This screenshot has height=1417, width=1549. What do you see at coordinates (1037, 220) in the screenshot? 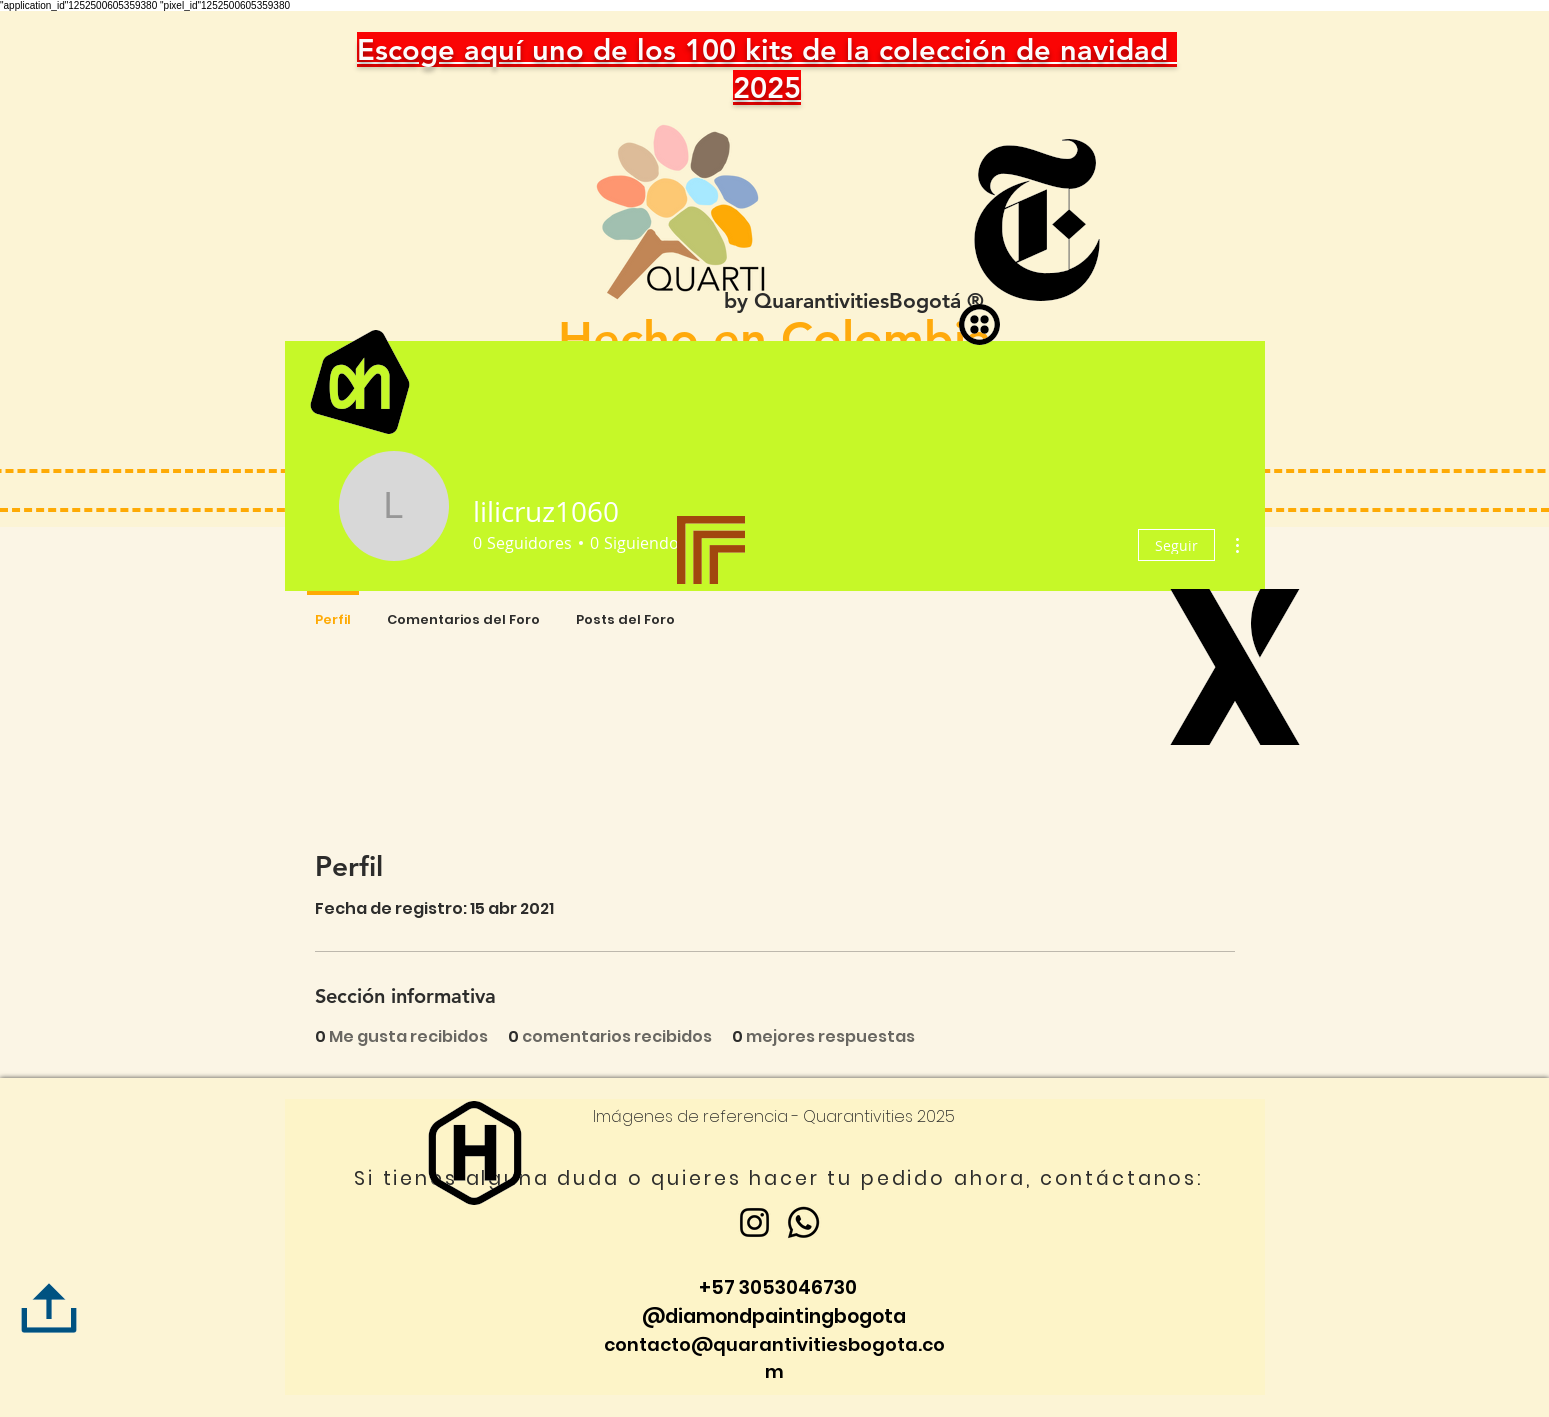
I see `open the new york times app` at bounding box center [1037, 220].